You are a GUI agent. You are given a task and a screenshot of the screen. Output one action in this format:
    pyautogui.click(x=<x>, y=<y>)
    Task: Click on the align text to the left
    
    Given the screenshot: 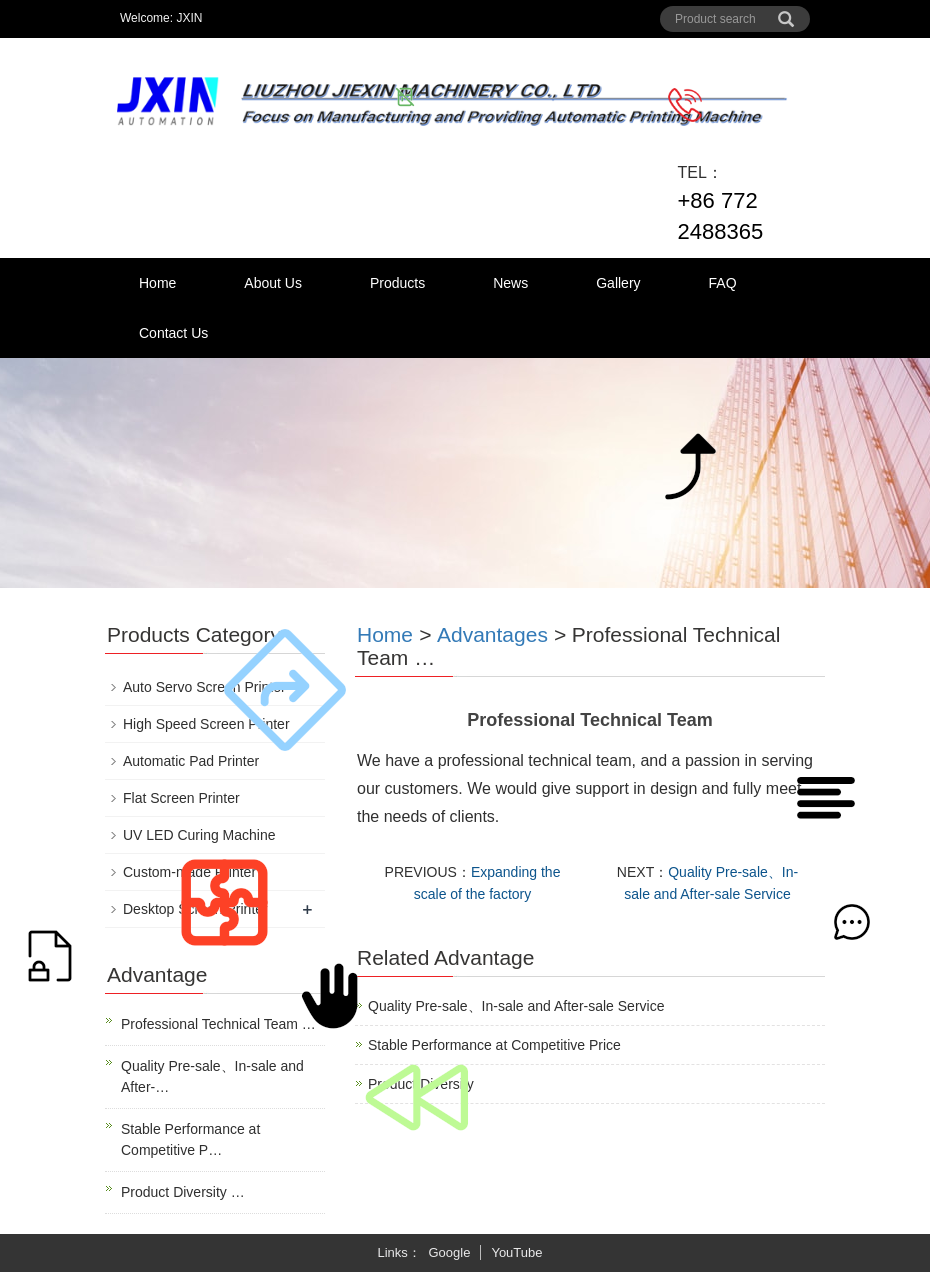 What is the action you would take?
    pyautogui.click(x=826, y=799)
    